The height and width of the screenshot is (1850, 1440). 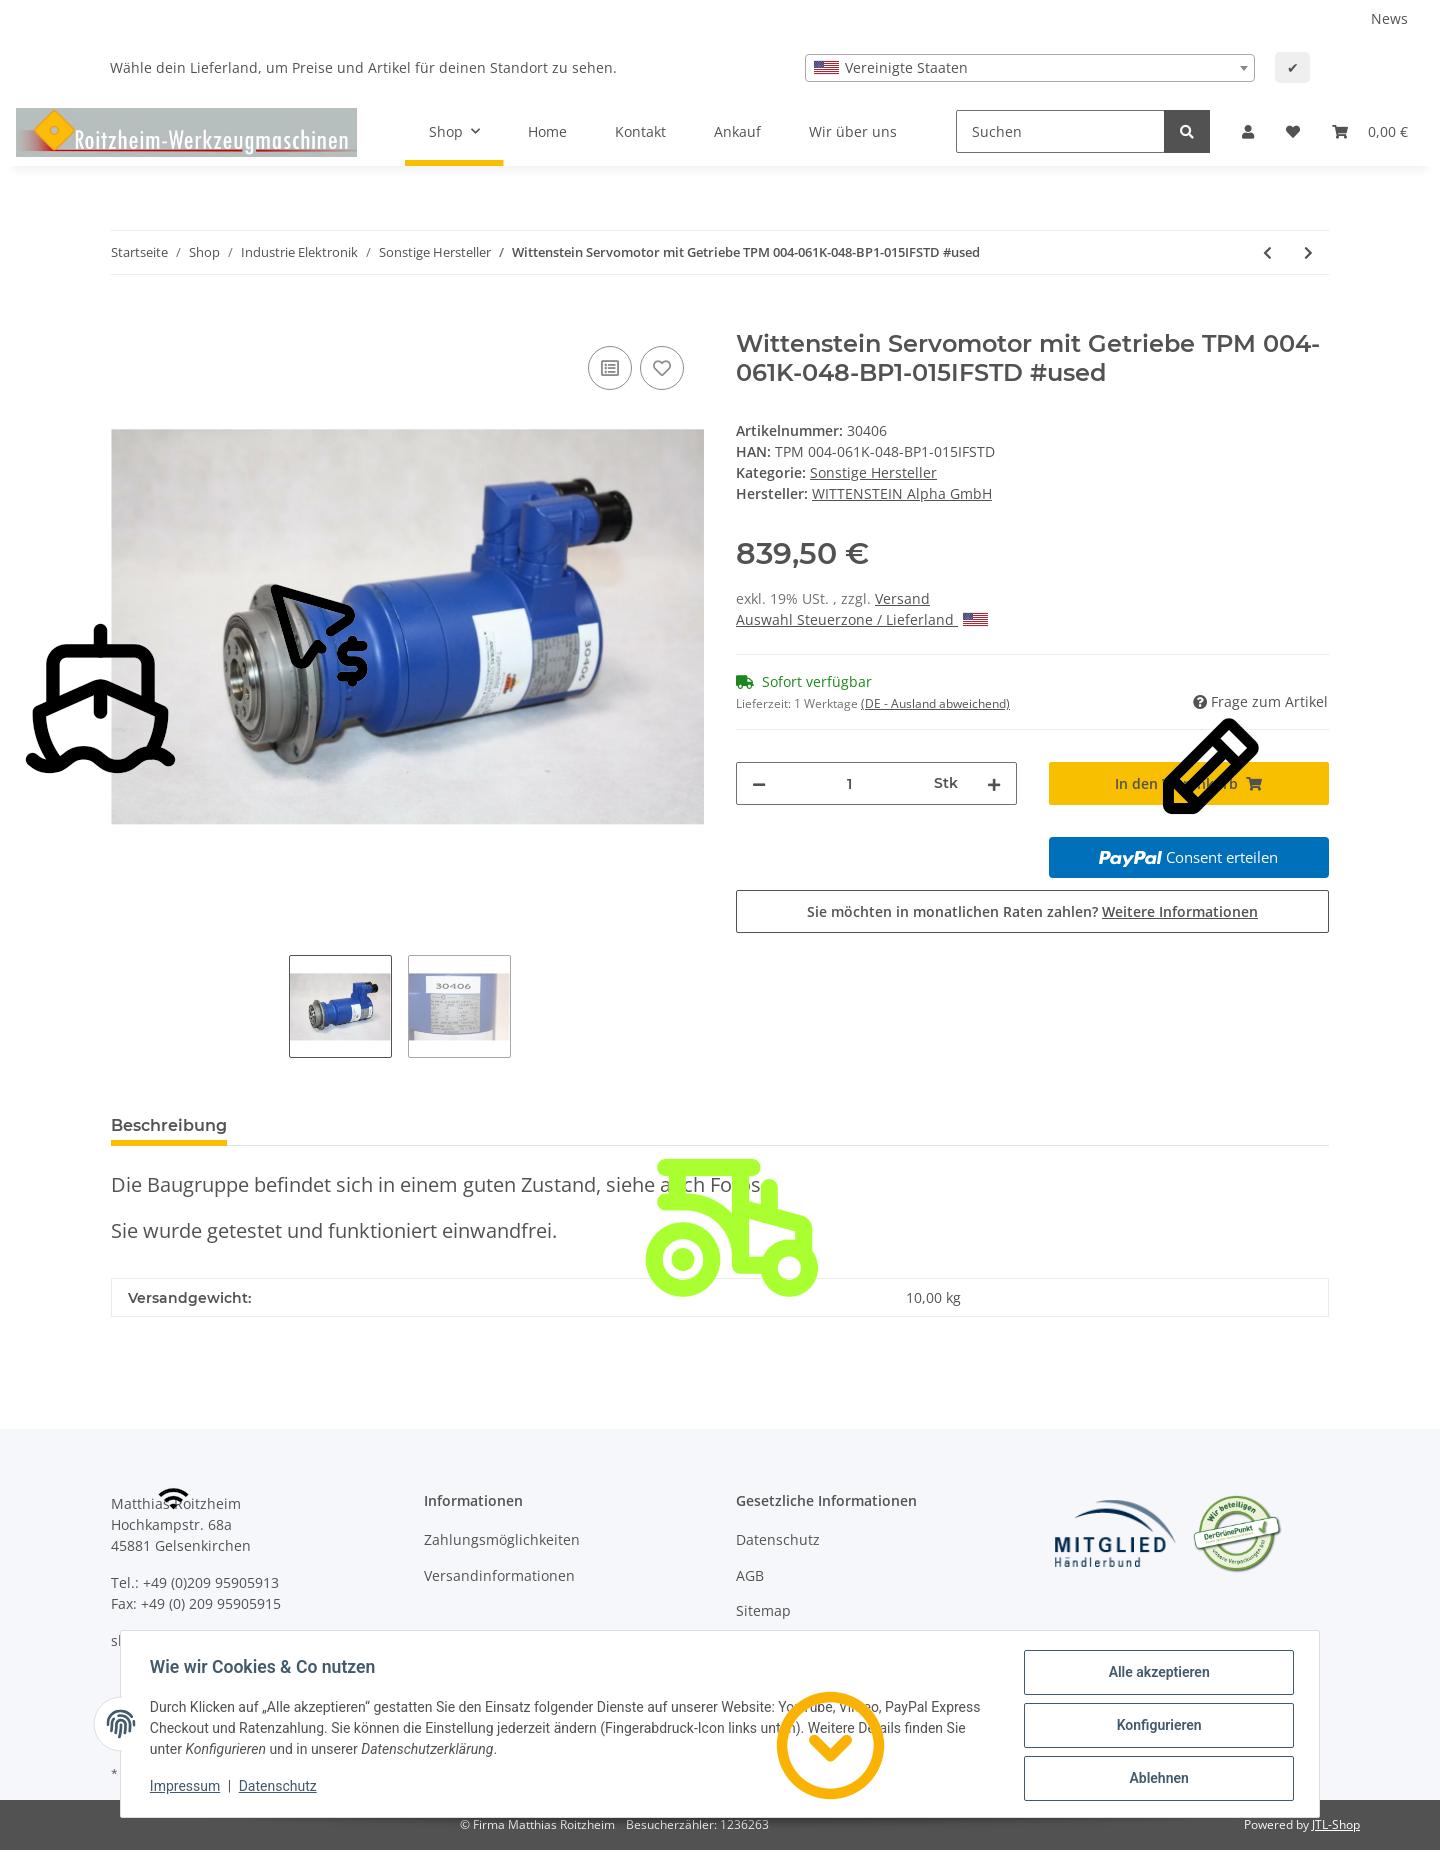 What do you see at coordinates (316, 630) in the screenshot?
I see `pay-per-click advertising or cost tracking` at bounding box center [316, 630].